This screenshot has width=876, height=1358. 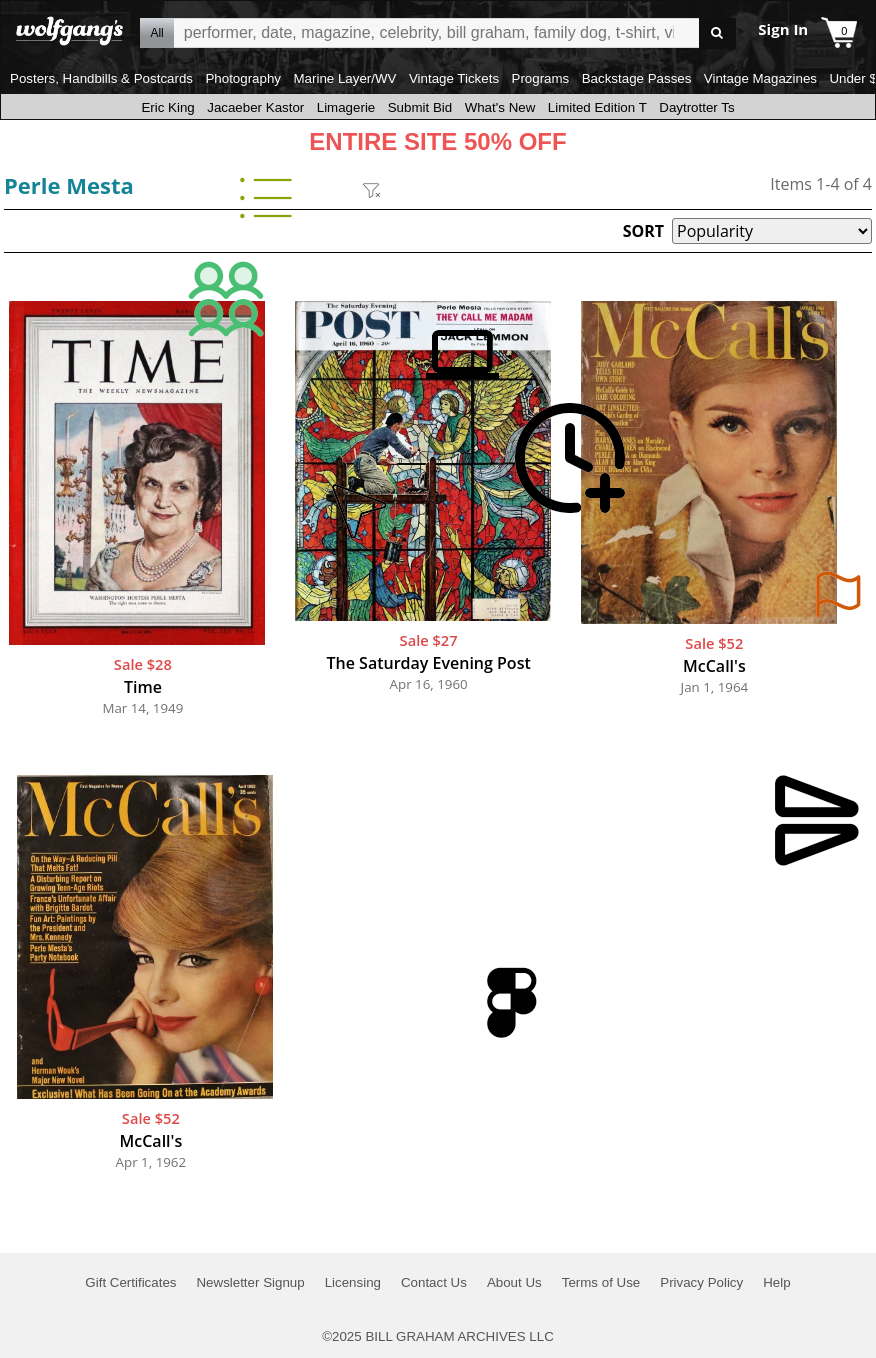 What do you see at coordinates (570, 458) in the screenshot?
I see `add a new timer or alarm` at bounding box center [570, 458].